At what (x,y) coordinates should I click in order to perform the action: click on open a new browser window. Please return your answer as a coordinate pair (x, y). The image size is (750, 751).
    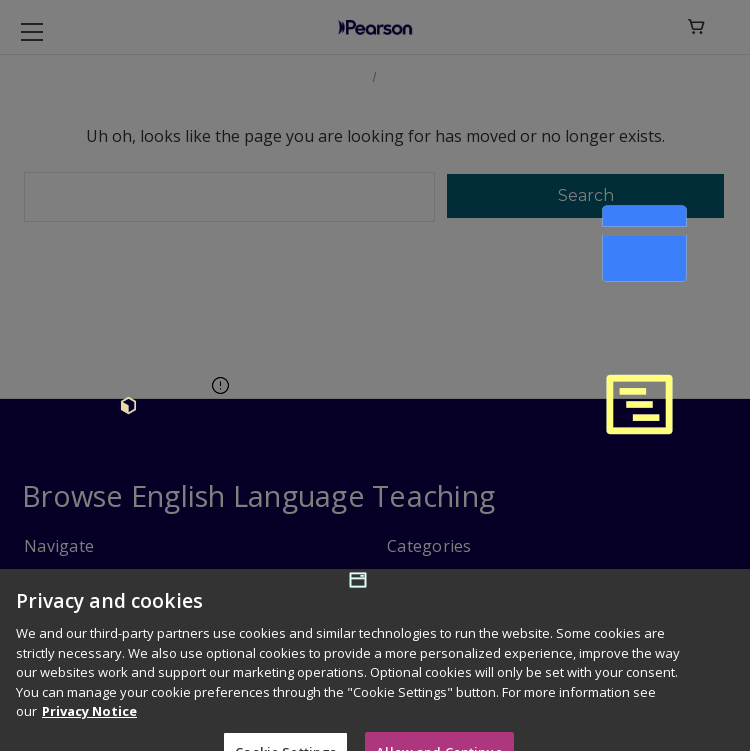
    Looking at the image, I should click on (358, 580).